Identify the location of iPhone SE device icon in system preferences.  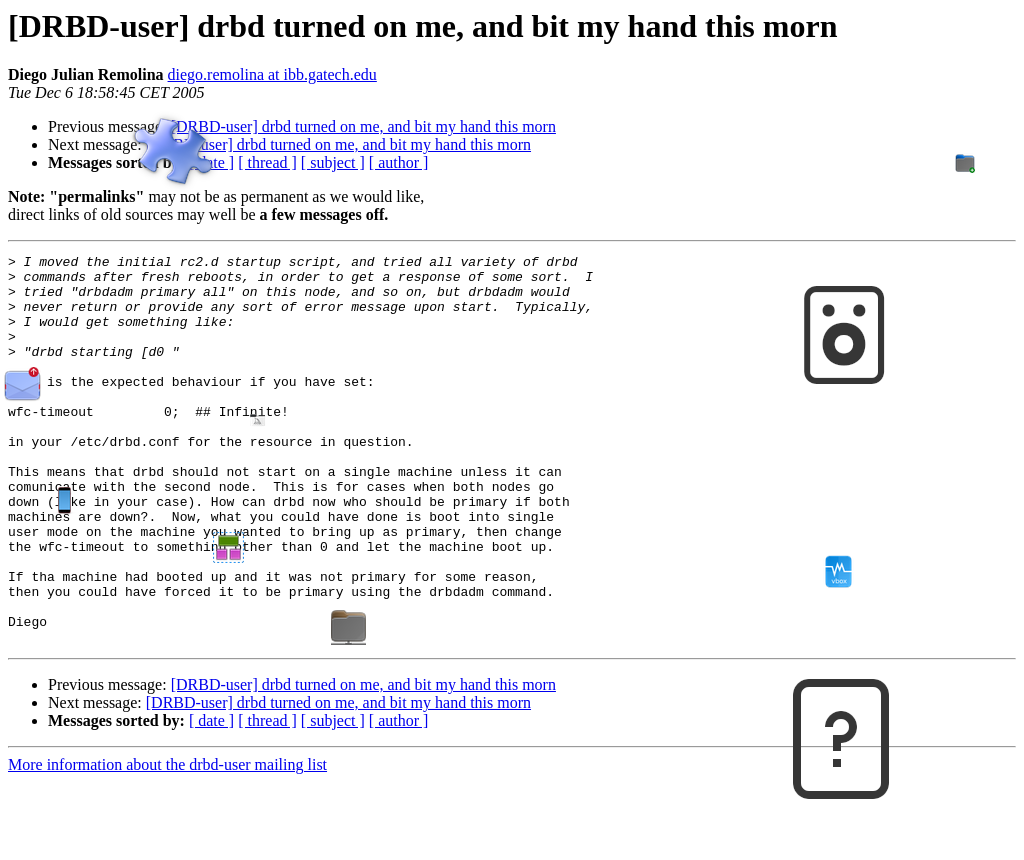
(64, 500).